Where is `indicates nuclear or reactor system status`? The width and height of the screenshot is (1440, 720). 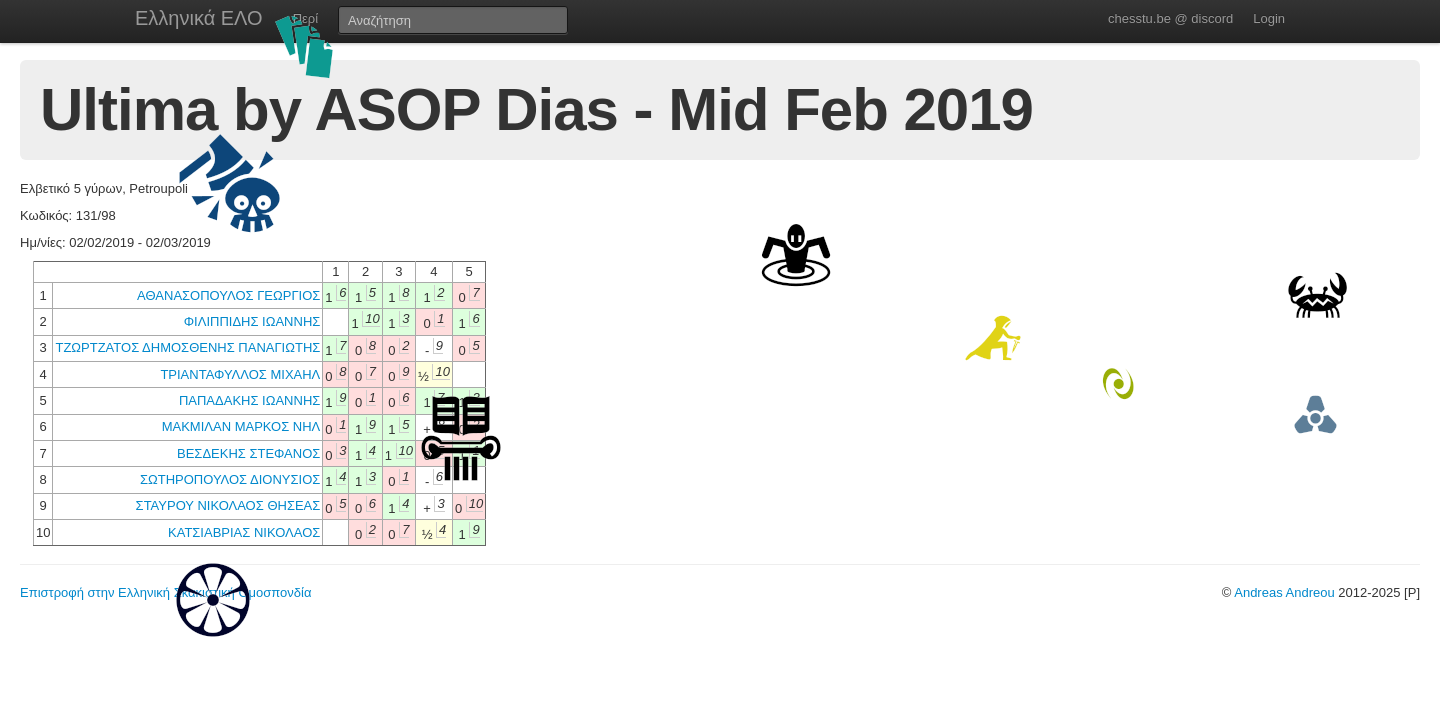
indicates nuclear or reactor system status is located at coordinates (1315, 414).